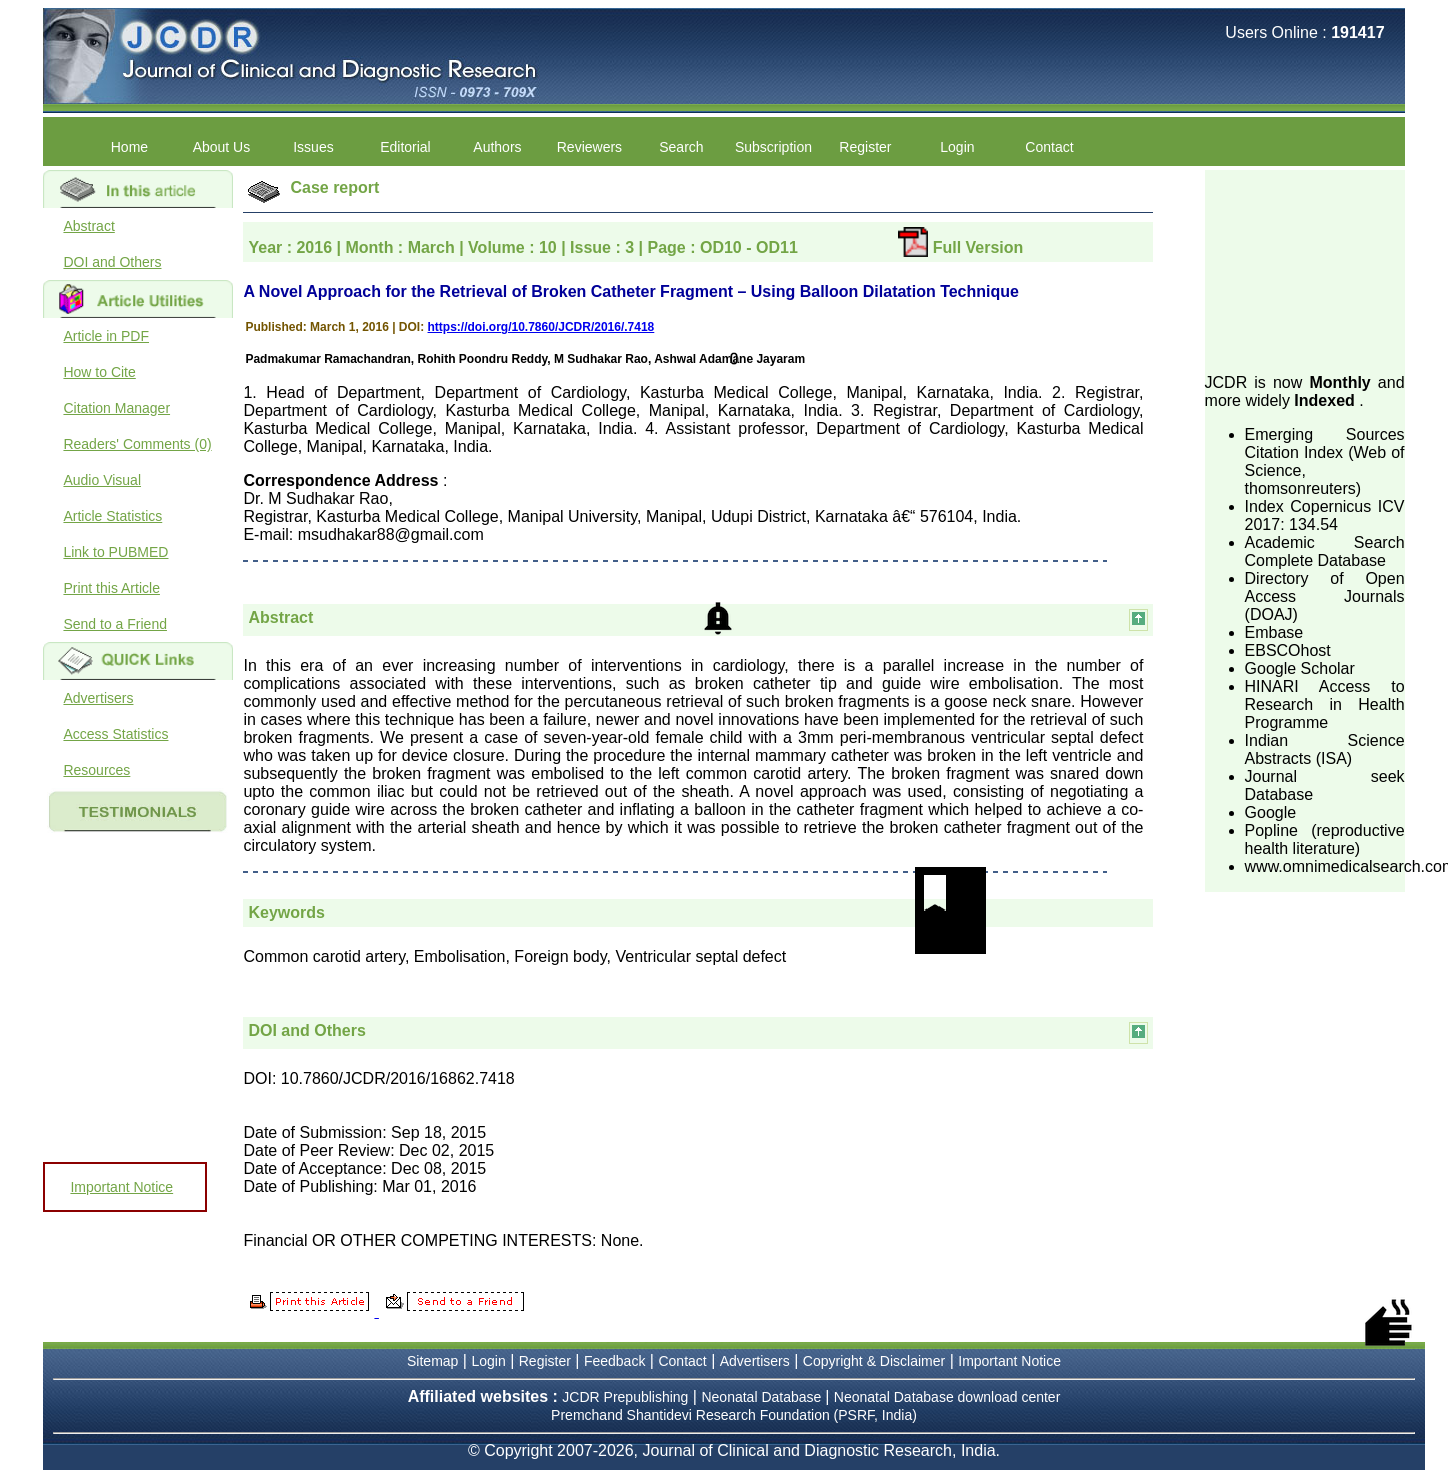 This screenshot has width=1448, height=1478. I want to click on important notification requiring attention, so click(718, 618).